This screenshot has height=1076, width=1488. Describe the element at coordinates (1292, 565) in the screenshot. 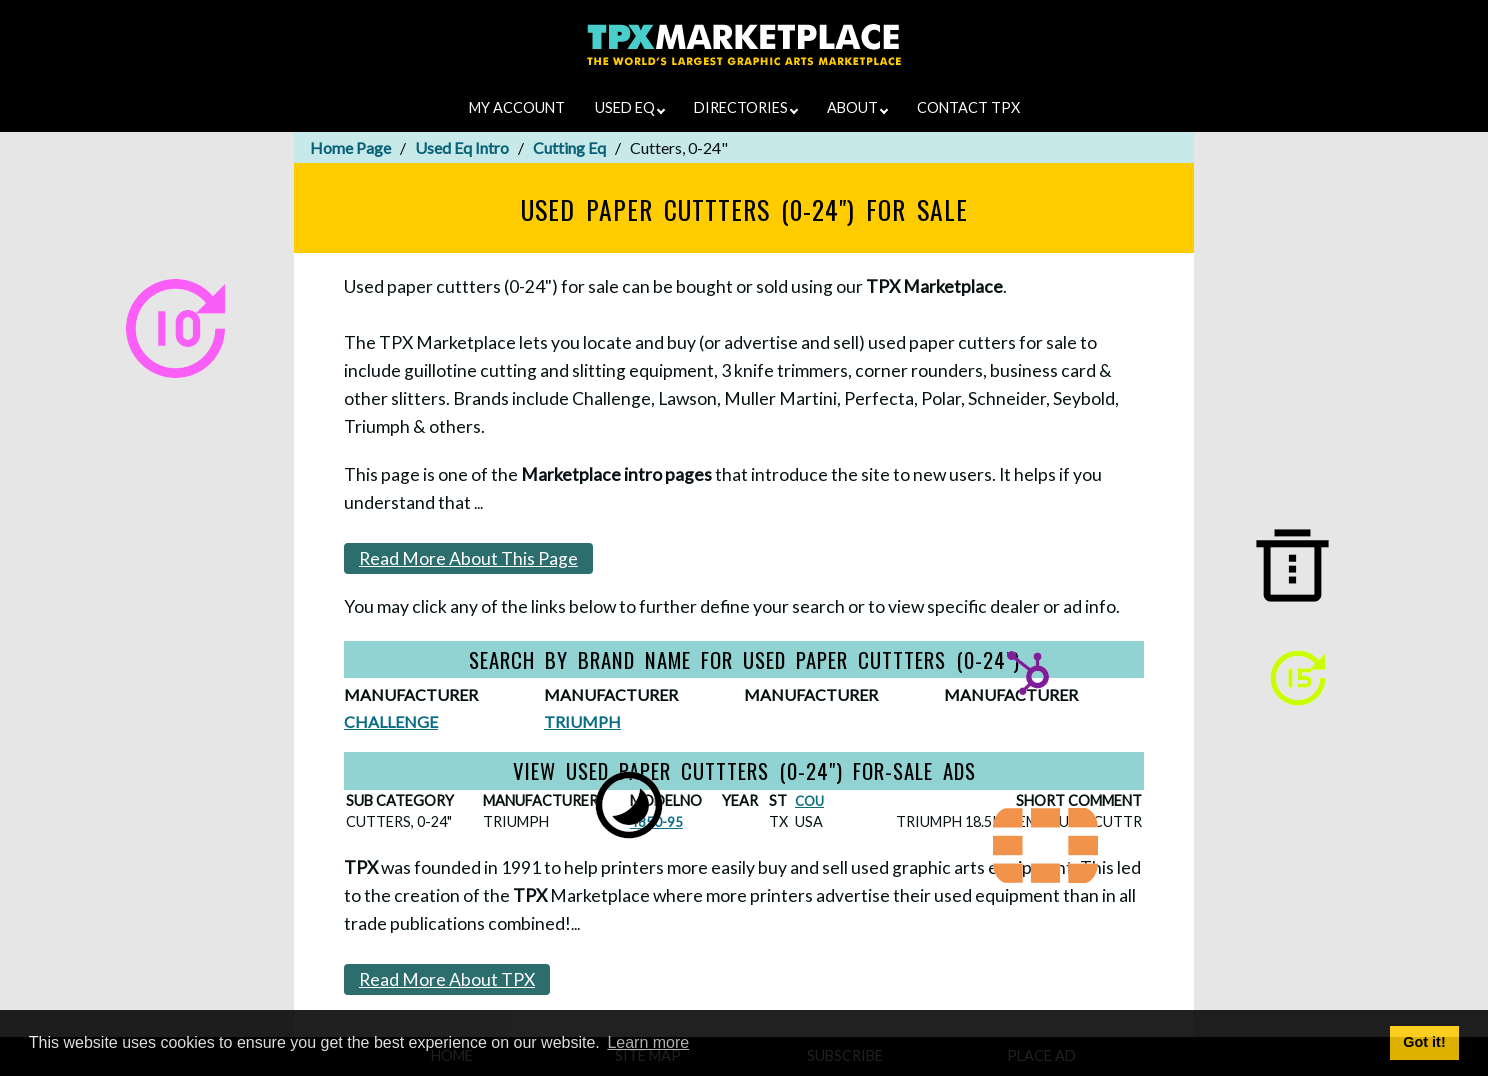

I see `delete selected item` at that location.